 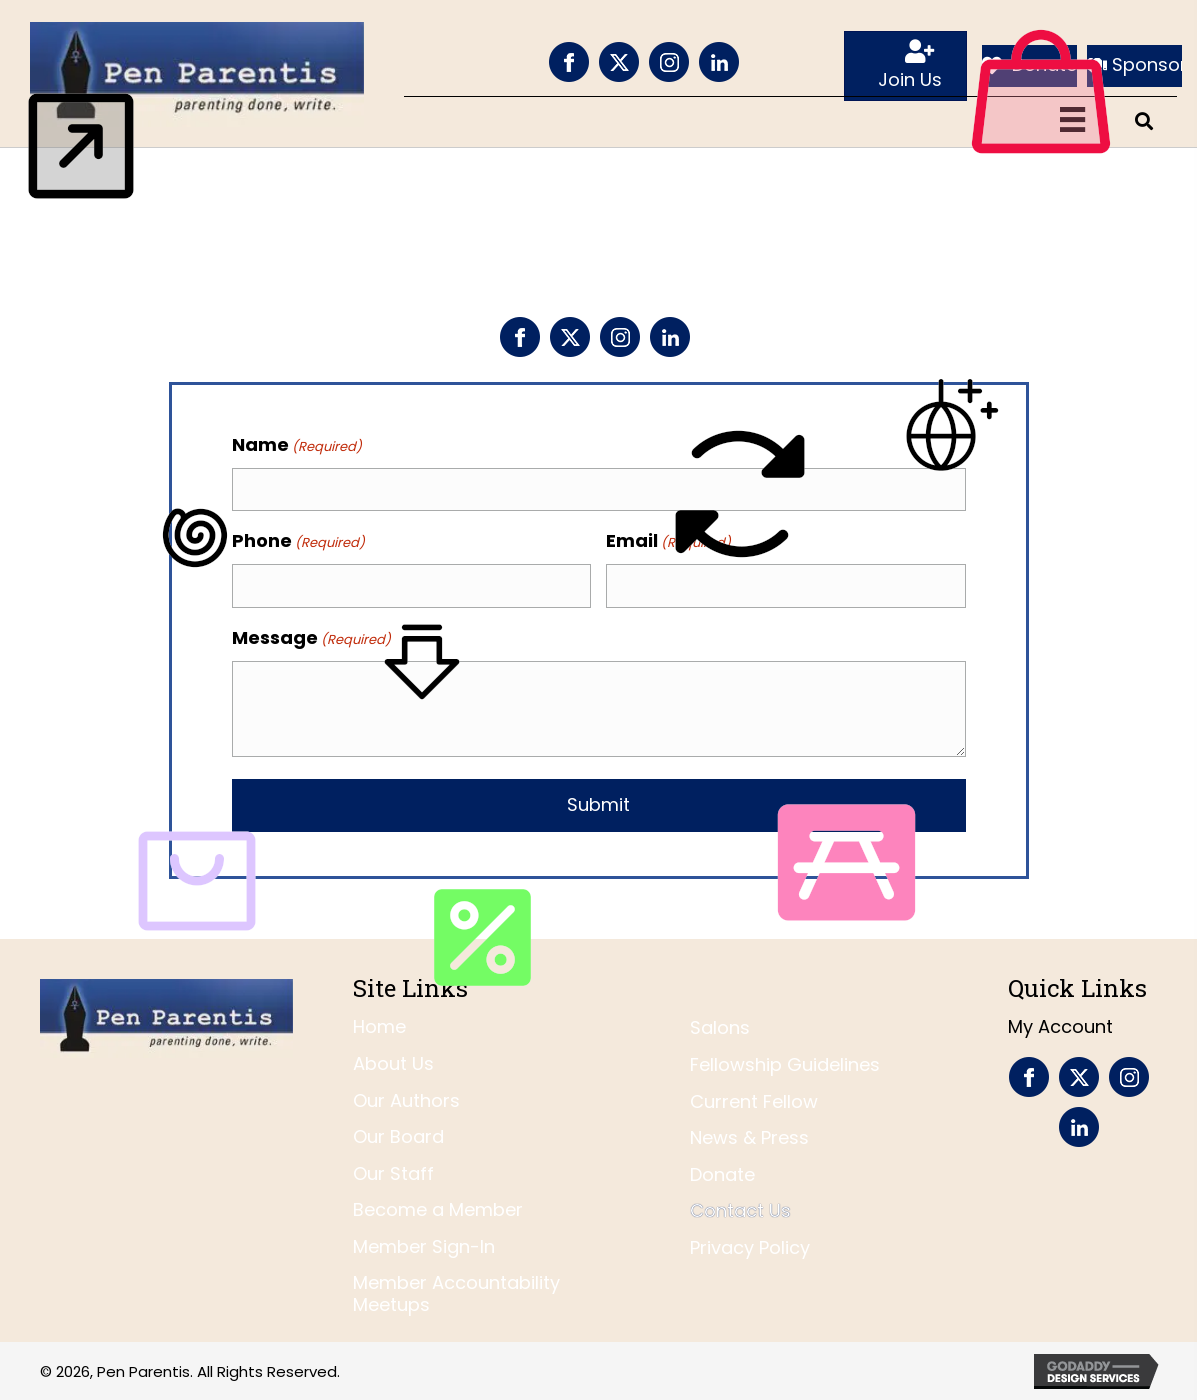 I want to click on view your shopping bag, so click(x=1041, y=99).